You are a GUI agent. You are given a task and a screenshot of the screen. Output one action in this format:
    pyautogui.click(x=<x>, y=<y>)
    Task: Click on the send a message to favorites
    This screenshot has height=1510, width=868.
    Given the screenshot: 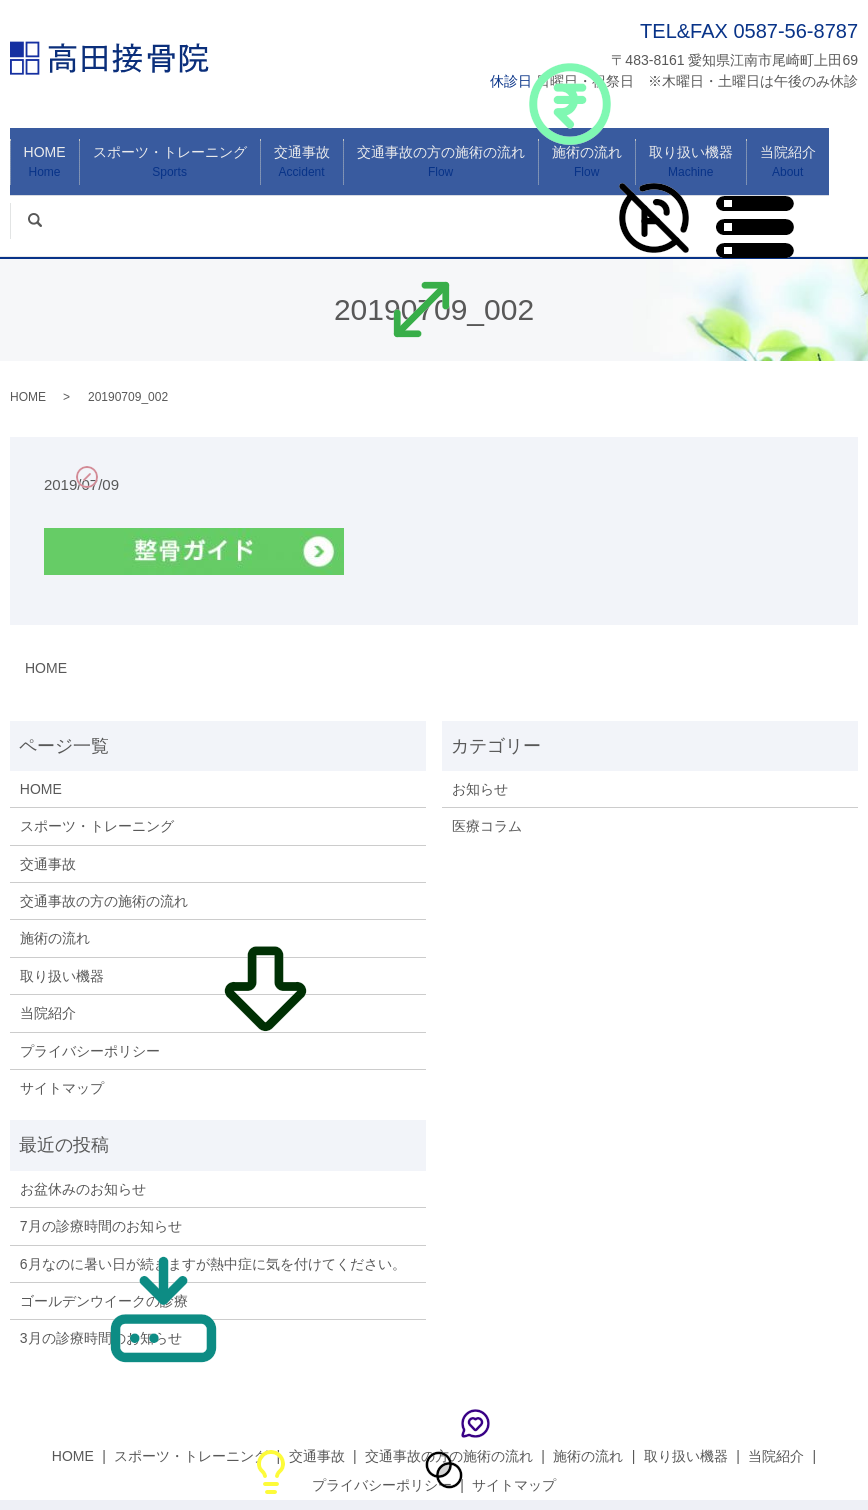 What is the action you would take?
    pyautogui.click(x=475, y=1423)
    